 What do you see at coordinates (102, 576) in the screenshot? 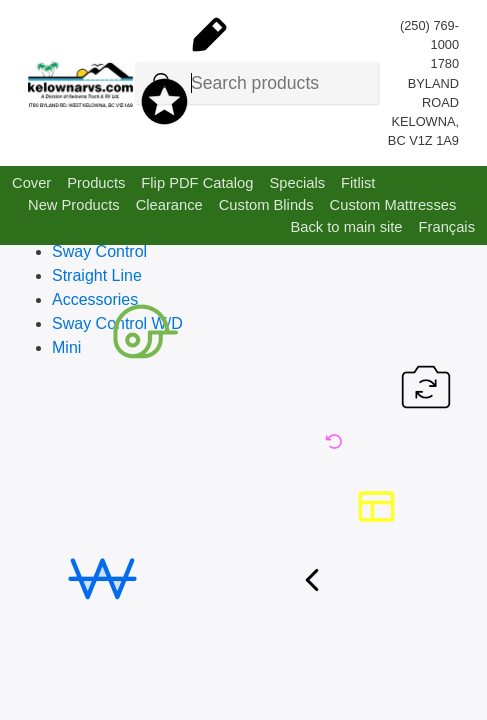
I see `indicates south korean won currency` at bounding box center [102, 576].